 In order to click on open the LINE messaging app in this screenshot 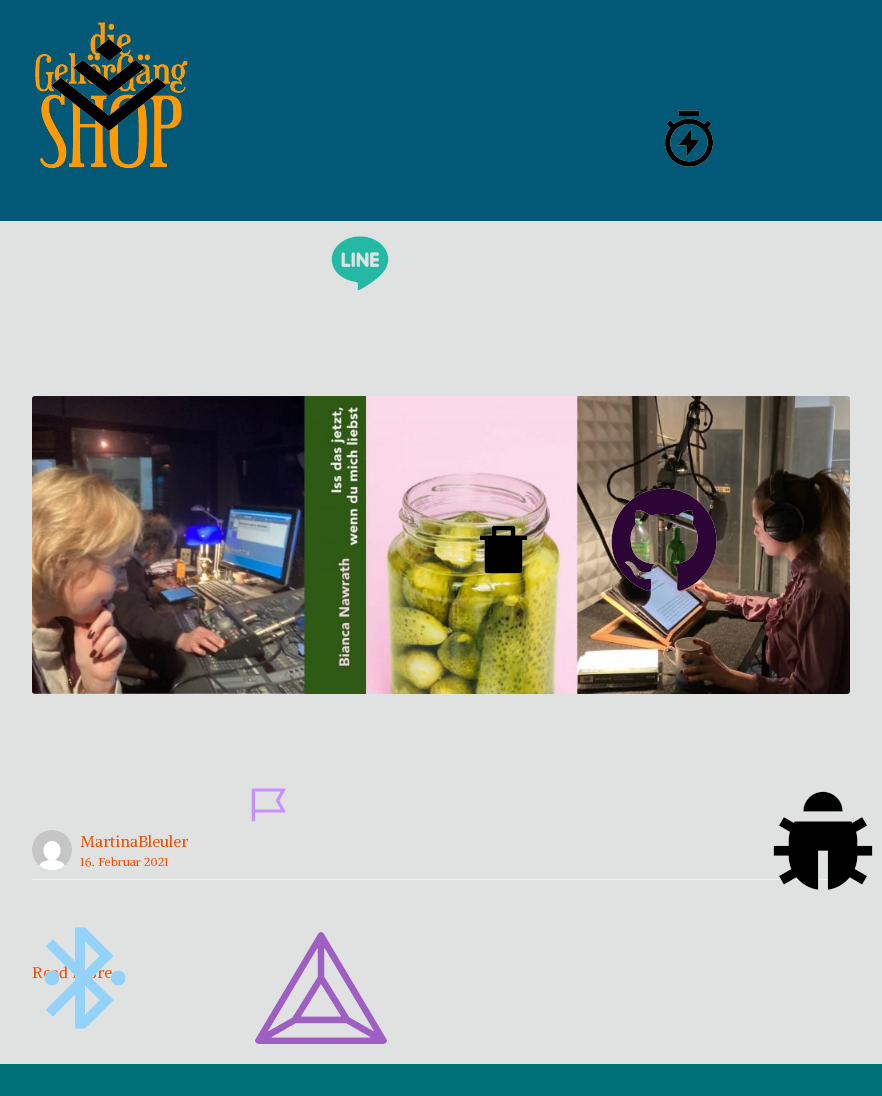, I will do `click(360, 263)`.